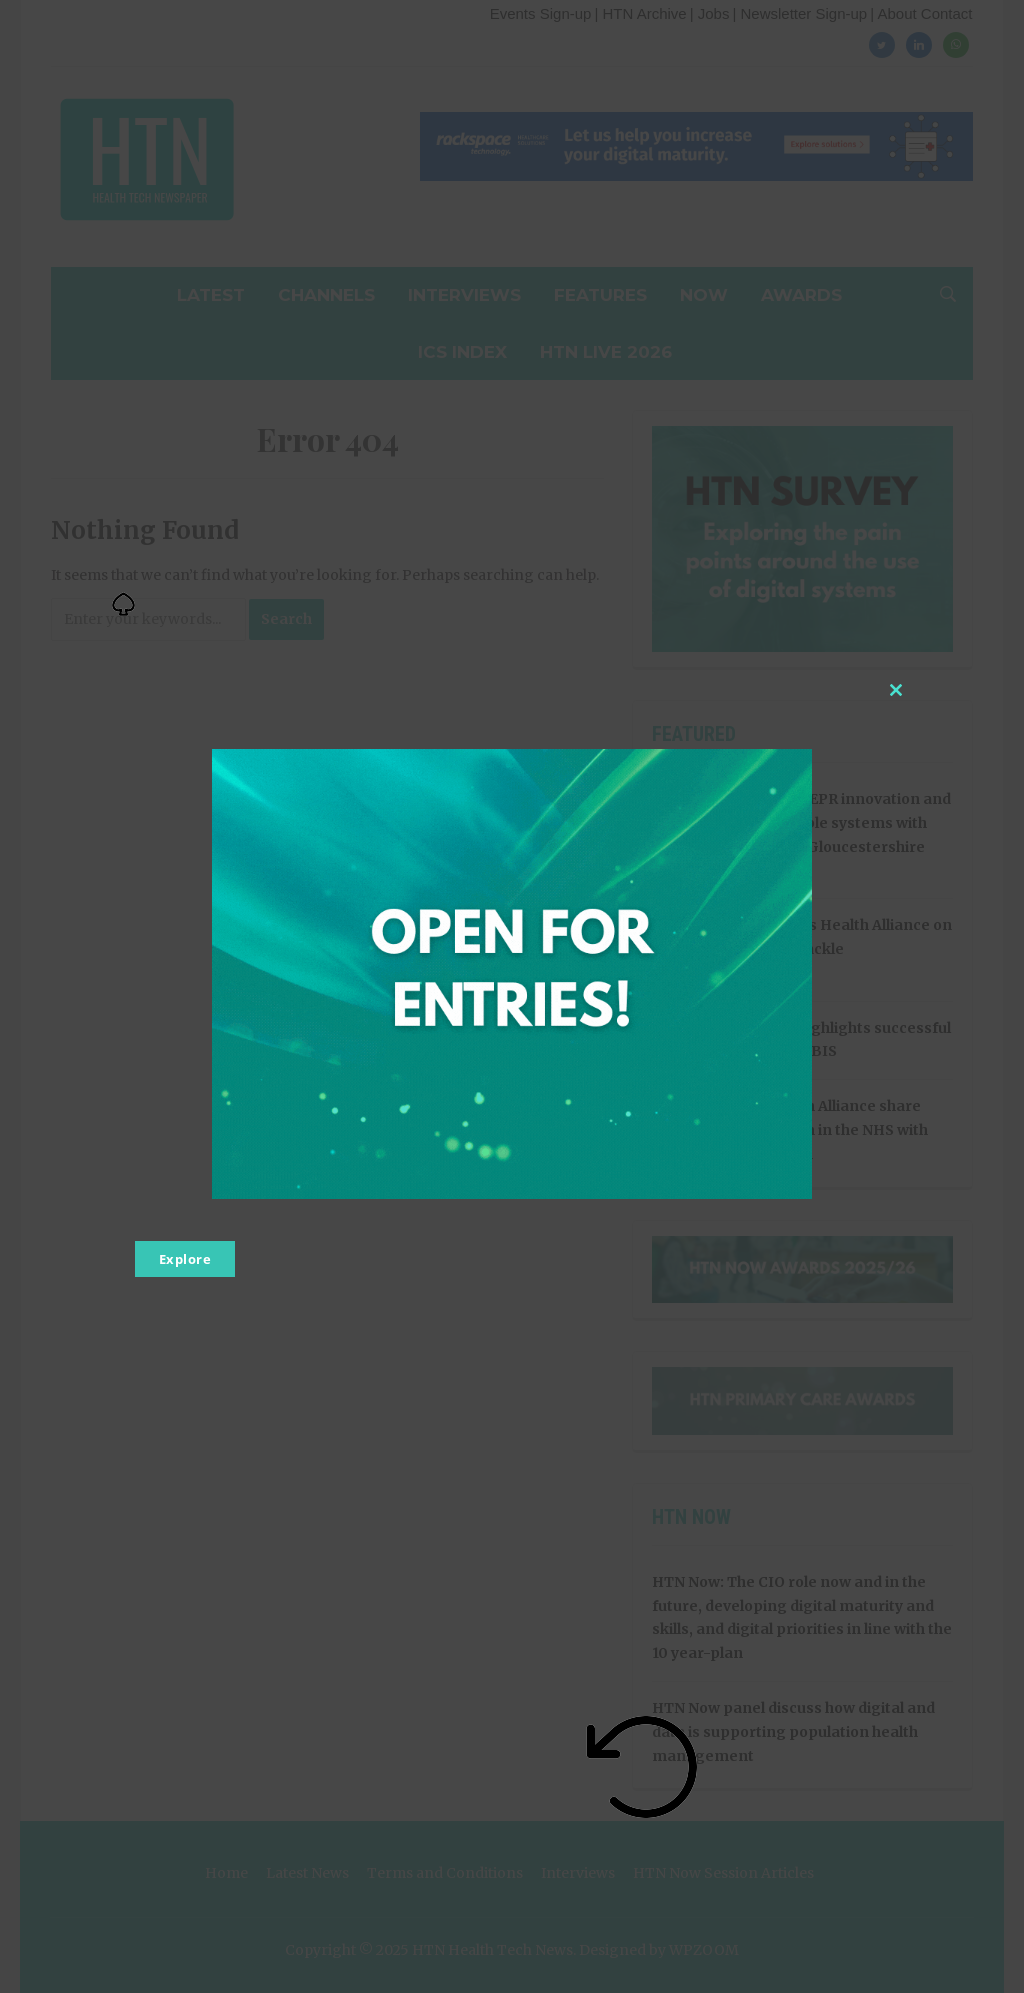 This screenshot has width=1024, height=1993. What do you see at coordinates (646, 1767) in the screenshot?
I see `undo the last action` at bounding box center [646, 1767].